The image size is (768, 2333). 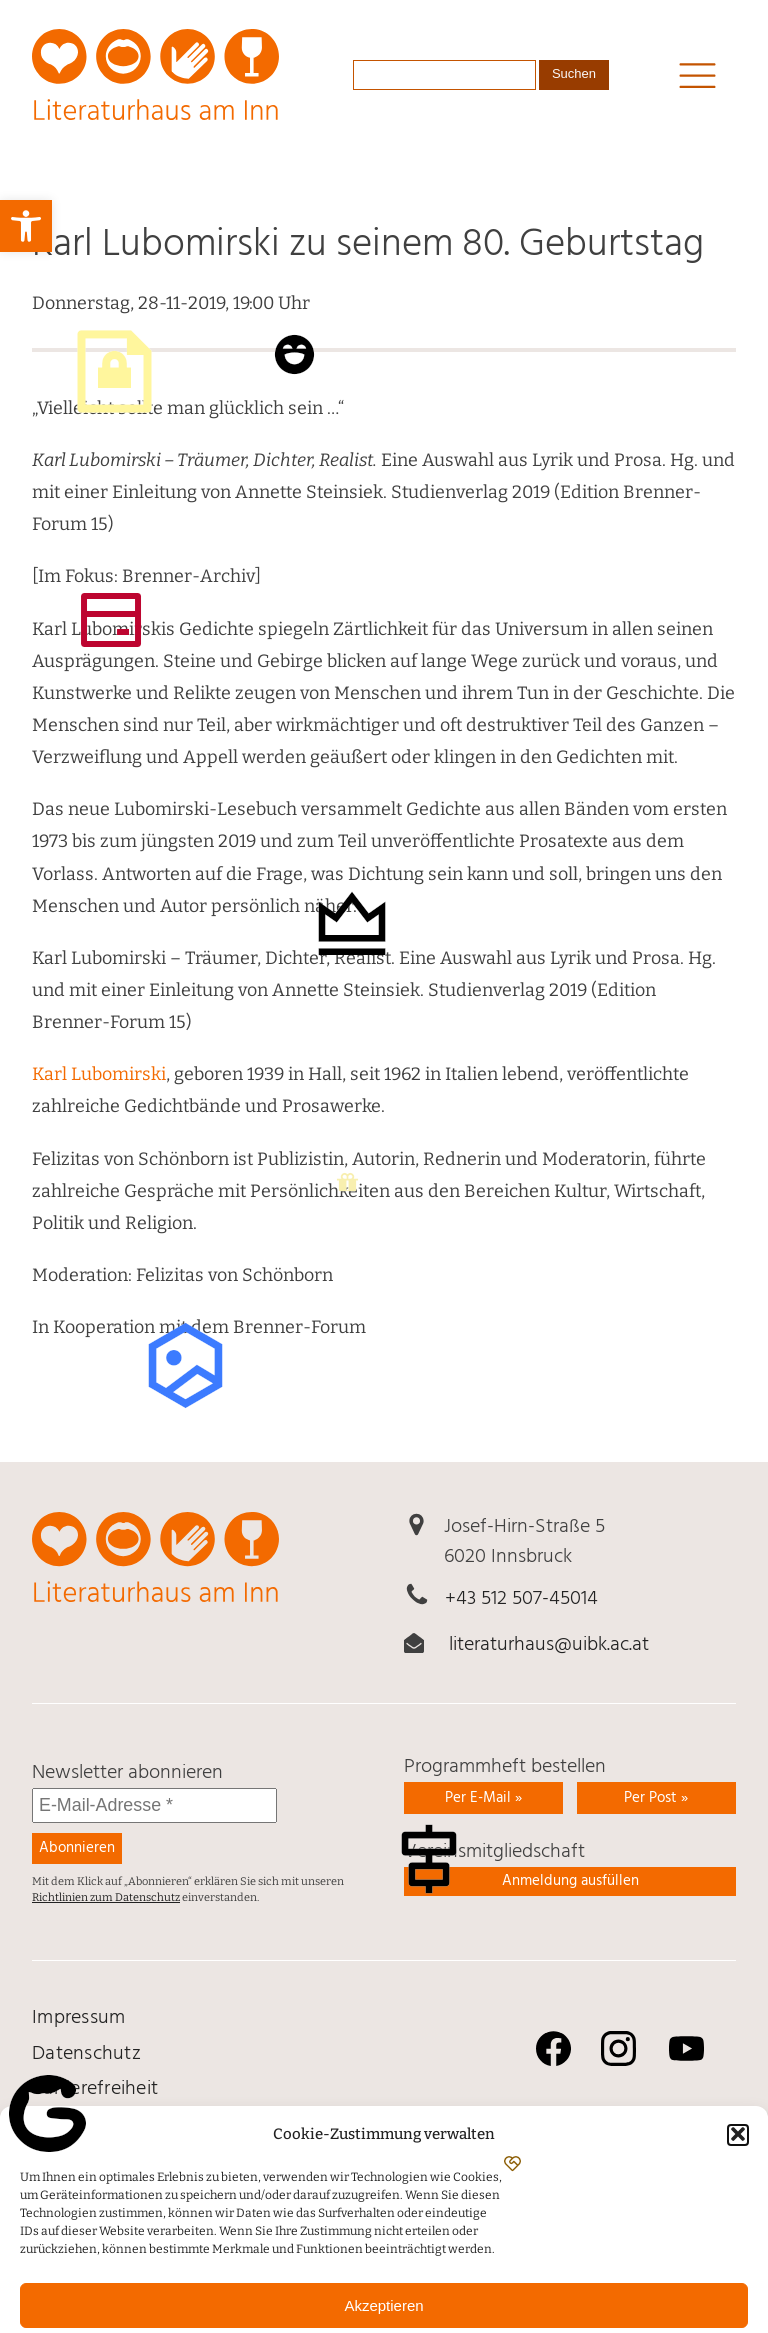 What do you see at coordinates (185, 1365) in the screenshot?
I see `view NFT collection or digital assets` at bounding box center [185, 1365].